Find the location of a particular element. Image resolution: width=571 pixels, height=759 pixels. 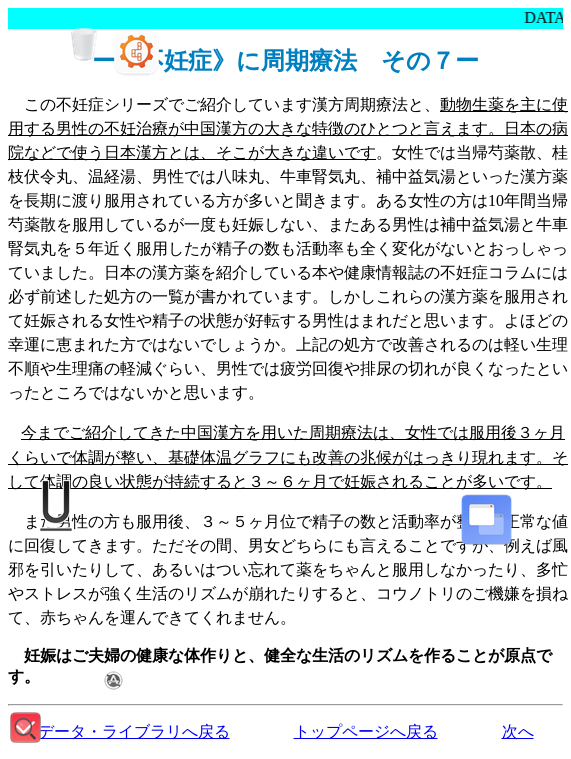

manage startup applications and session settings is located at coordinates (486, 519).